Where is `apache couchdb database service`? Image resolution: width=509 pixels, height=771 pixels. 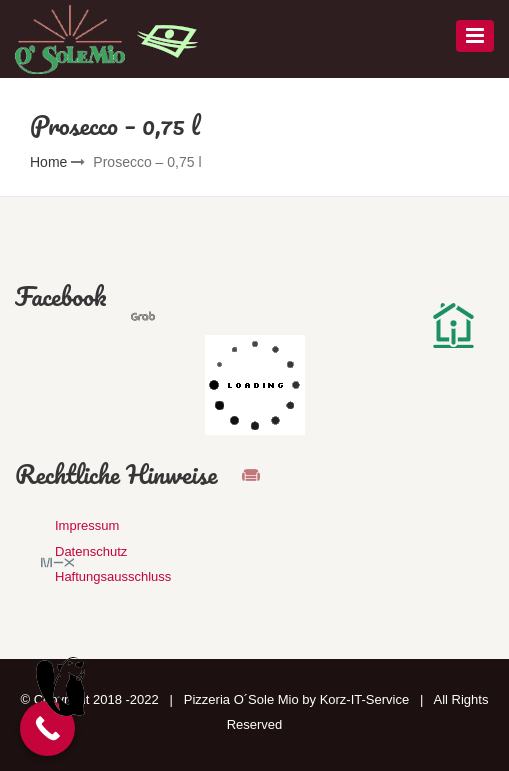 apache couchdb database service is located at coordinates (251, 475).